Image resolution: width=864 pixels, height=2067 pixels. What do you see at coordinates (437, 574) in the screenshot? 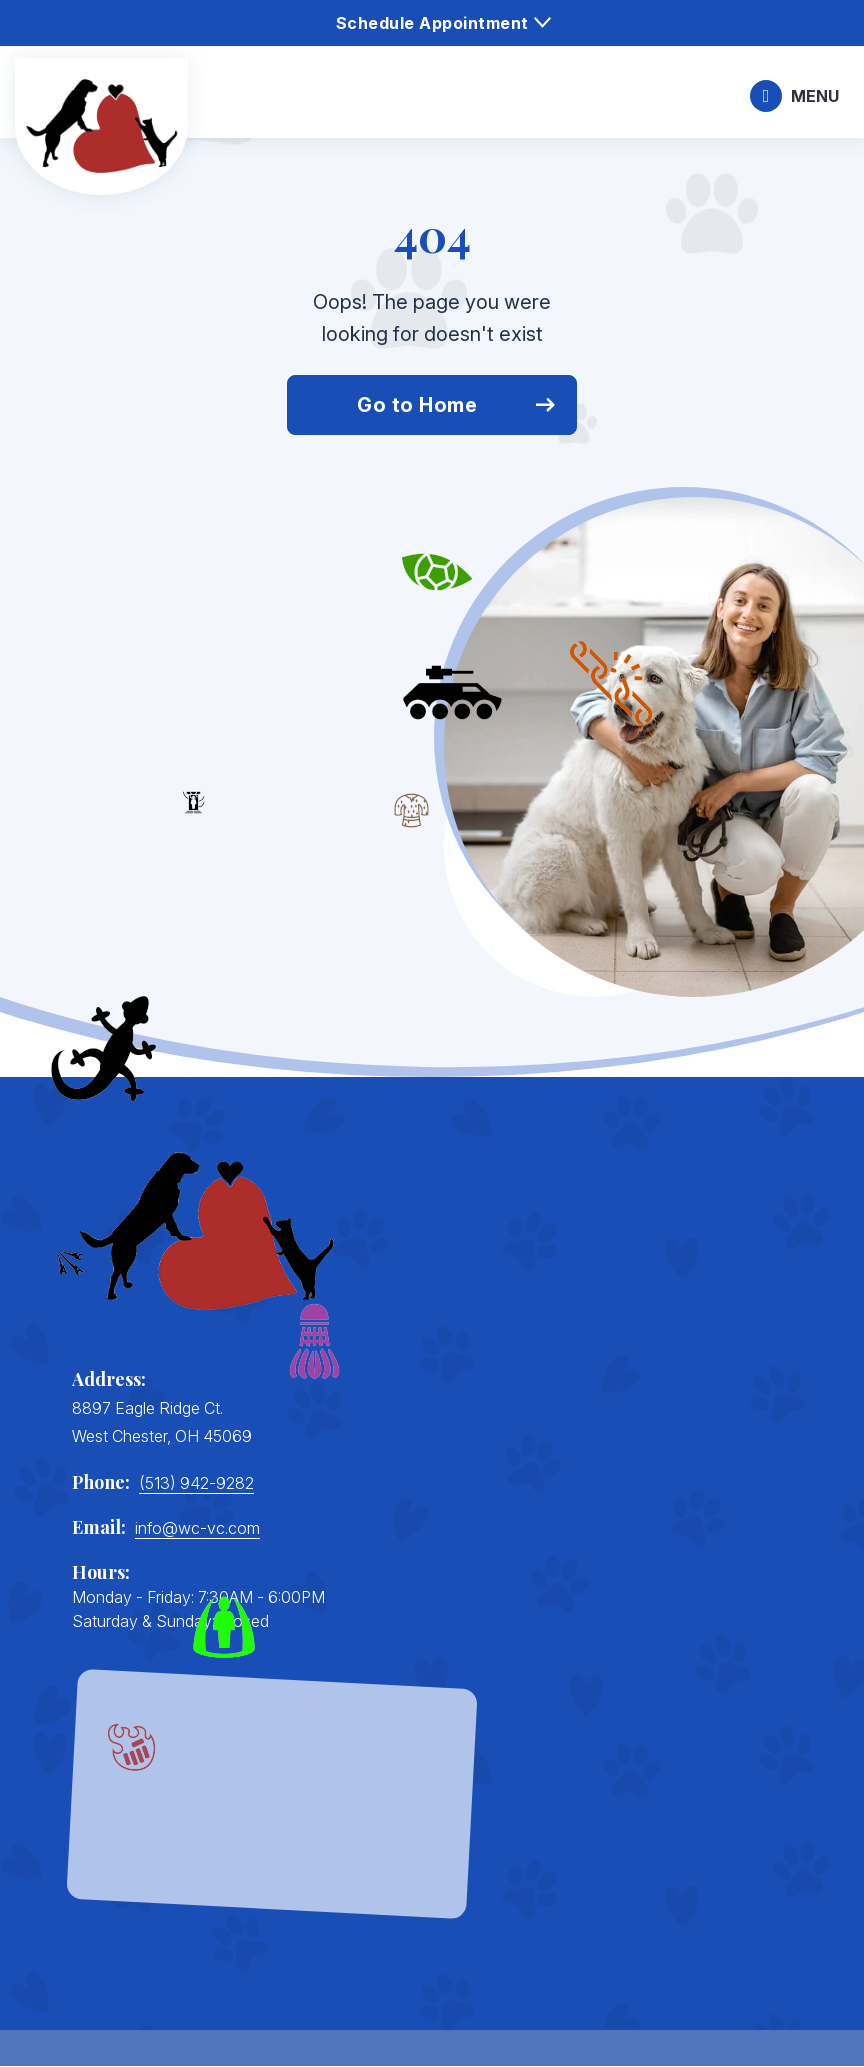
I see `activate enhanced vision or perception ability` at bounding box center [437, 574].